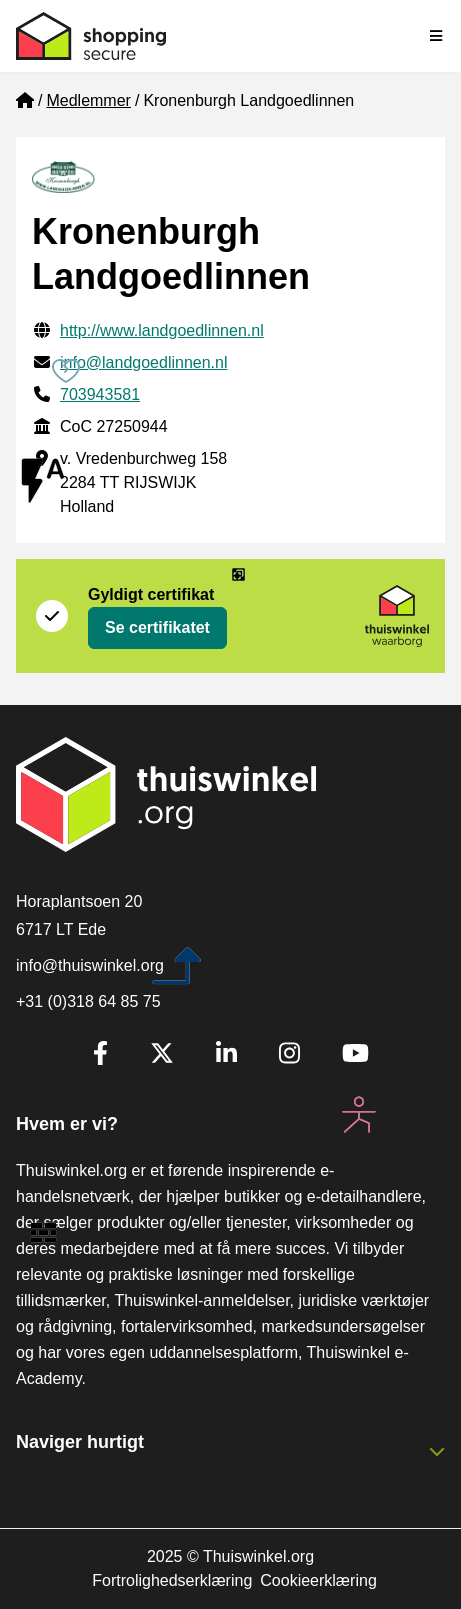 The height and width of the screenshot is (1609, 461). Describe the element at coordinates (178, 967) in the screenshot. I see `redirect or forward content upward` at that location.